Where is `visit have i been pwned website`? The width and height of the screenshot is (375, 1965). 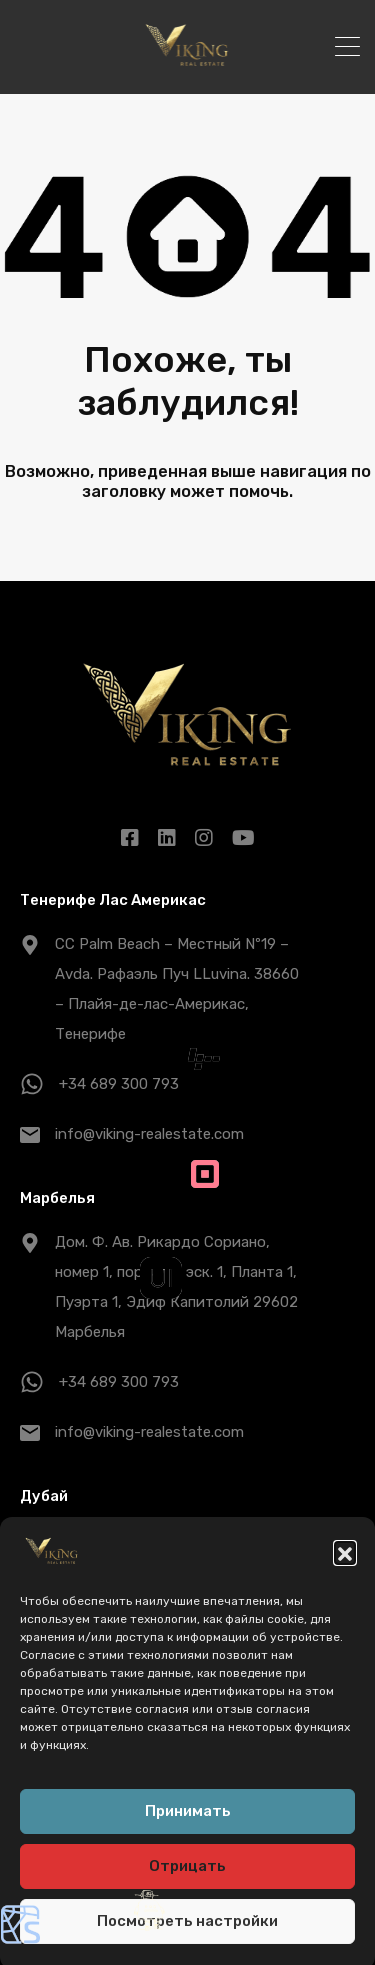
visit have i been pwned website is located at coordinates (204, 1059).